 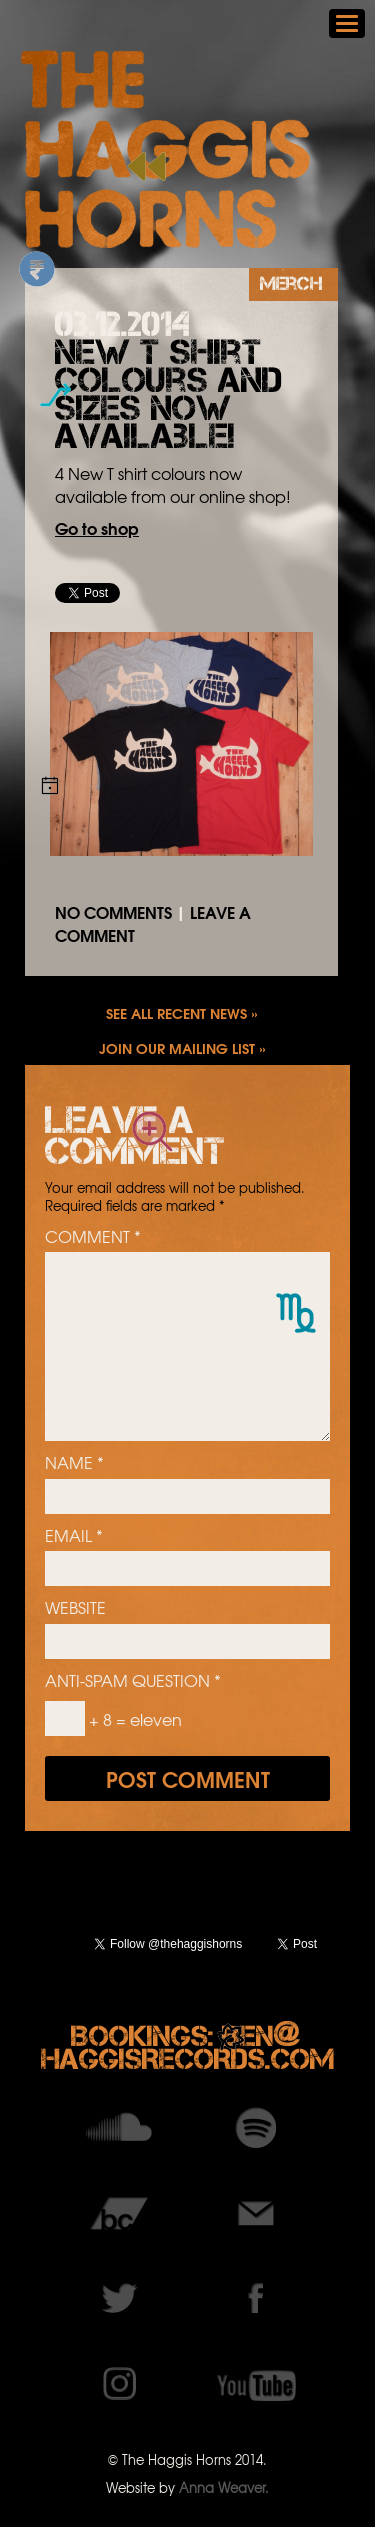 I want to click on go to previous track, so click(x=147, y=166).